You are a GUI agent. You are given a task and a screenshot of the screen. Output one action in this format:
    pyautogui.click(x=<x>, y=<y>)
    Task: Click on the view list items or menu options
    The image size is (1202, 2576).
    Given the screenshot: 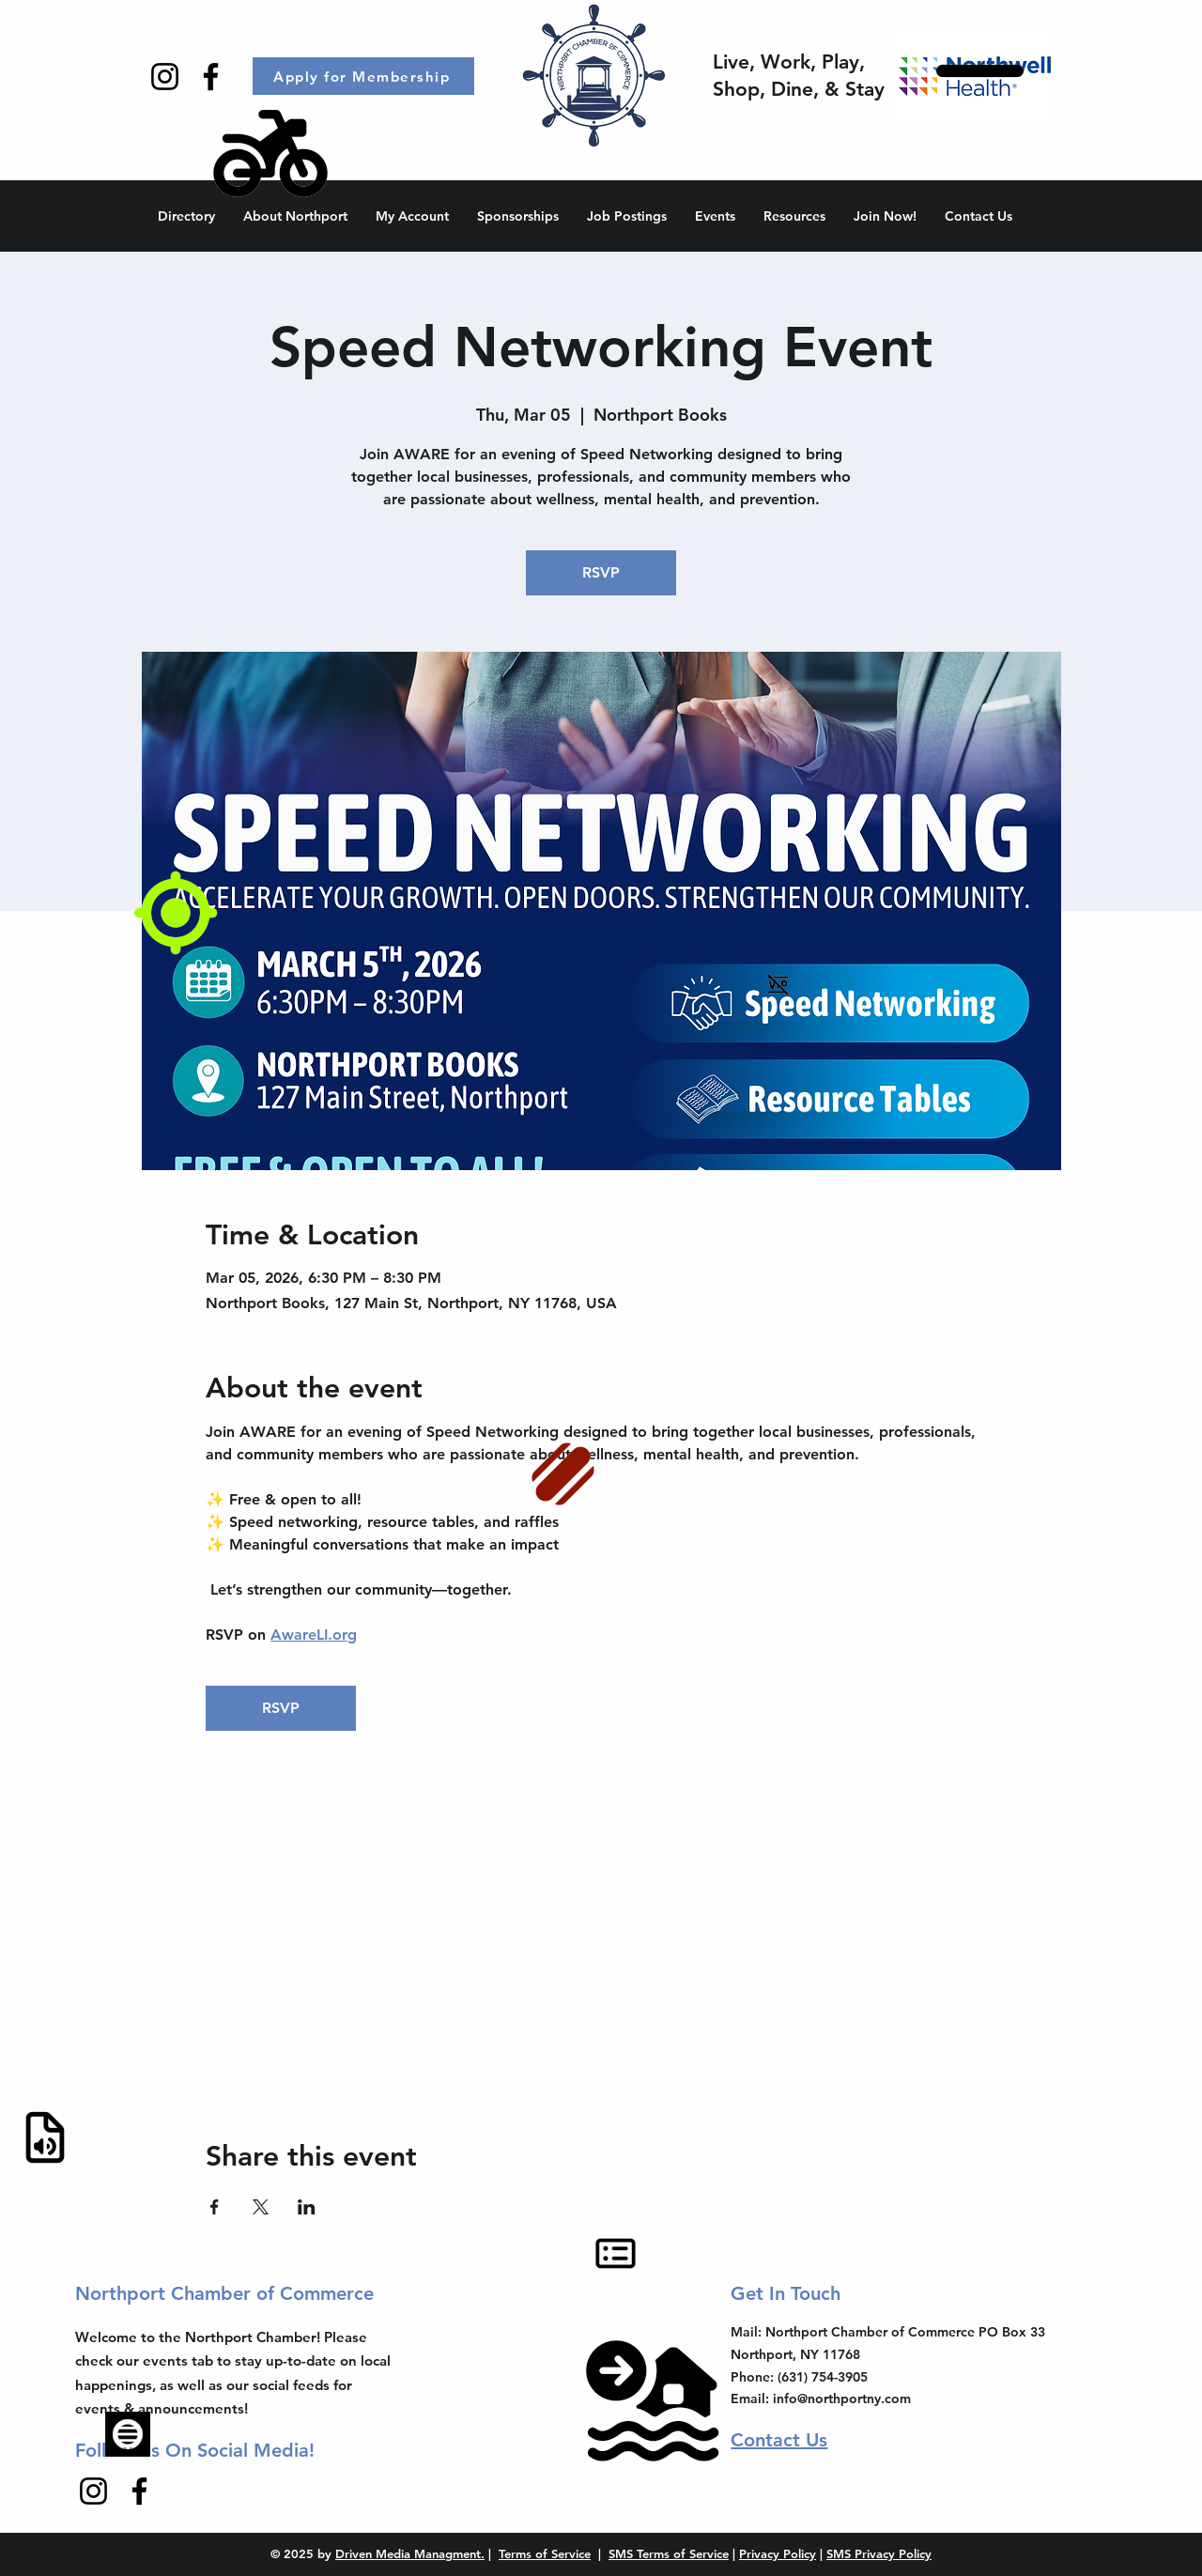 What is the action you would take?
    pyautogui.click(x=615, y=2253)
    